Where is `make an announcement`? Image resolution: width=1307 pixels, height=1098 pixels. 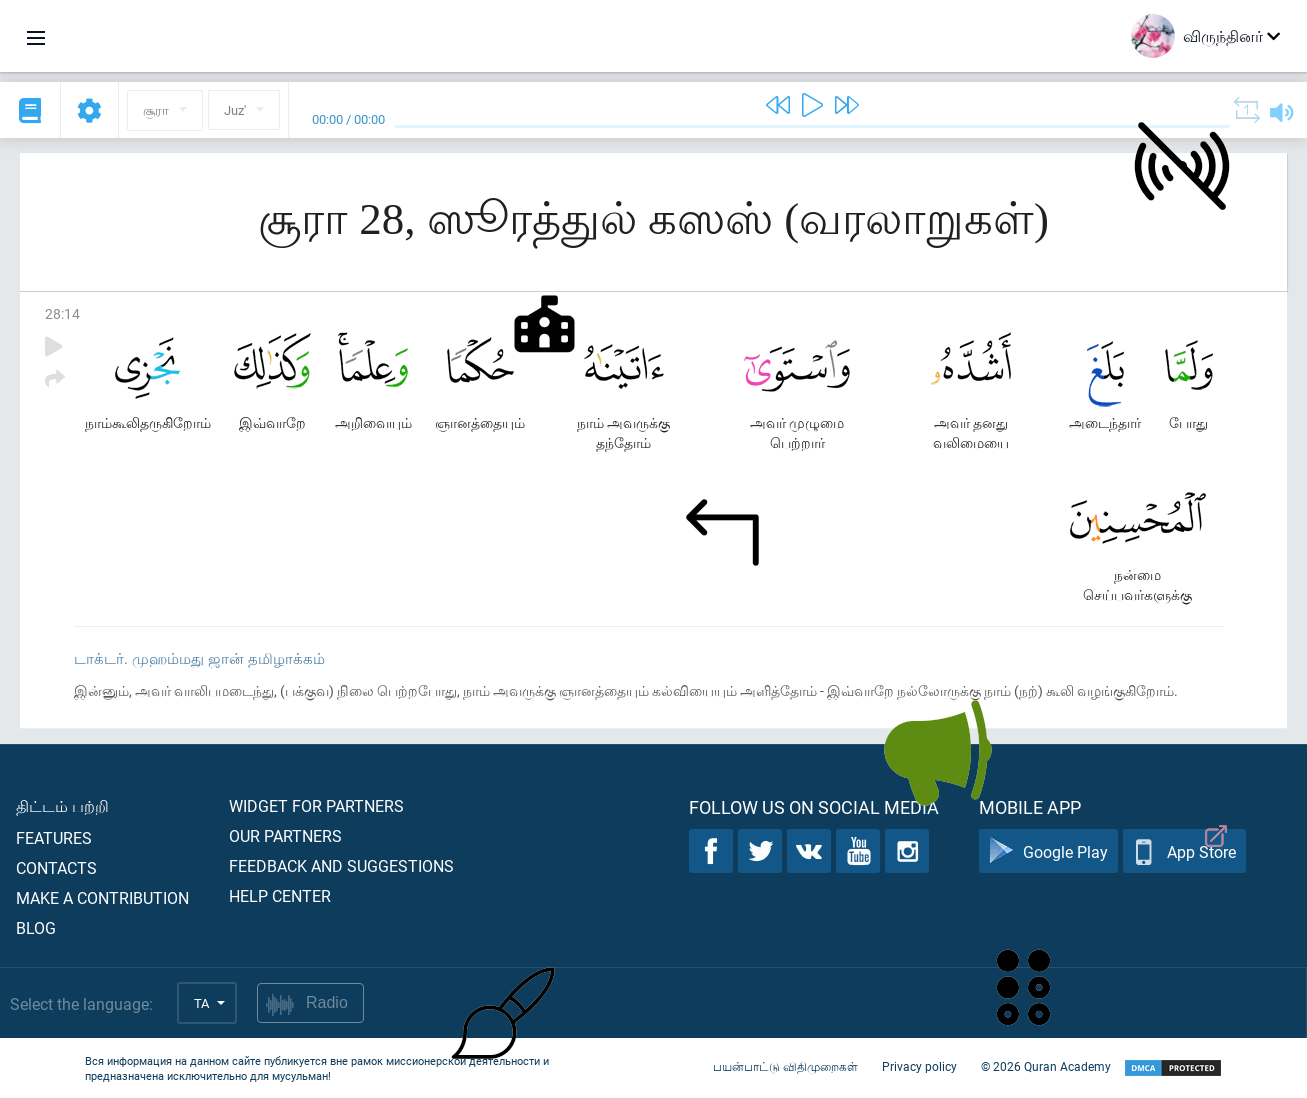 make an announcement is located at coordinates (938, 754).